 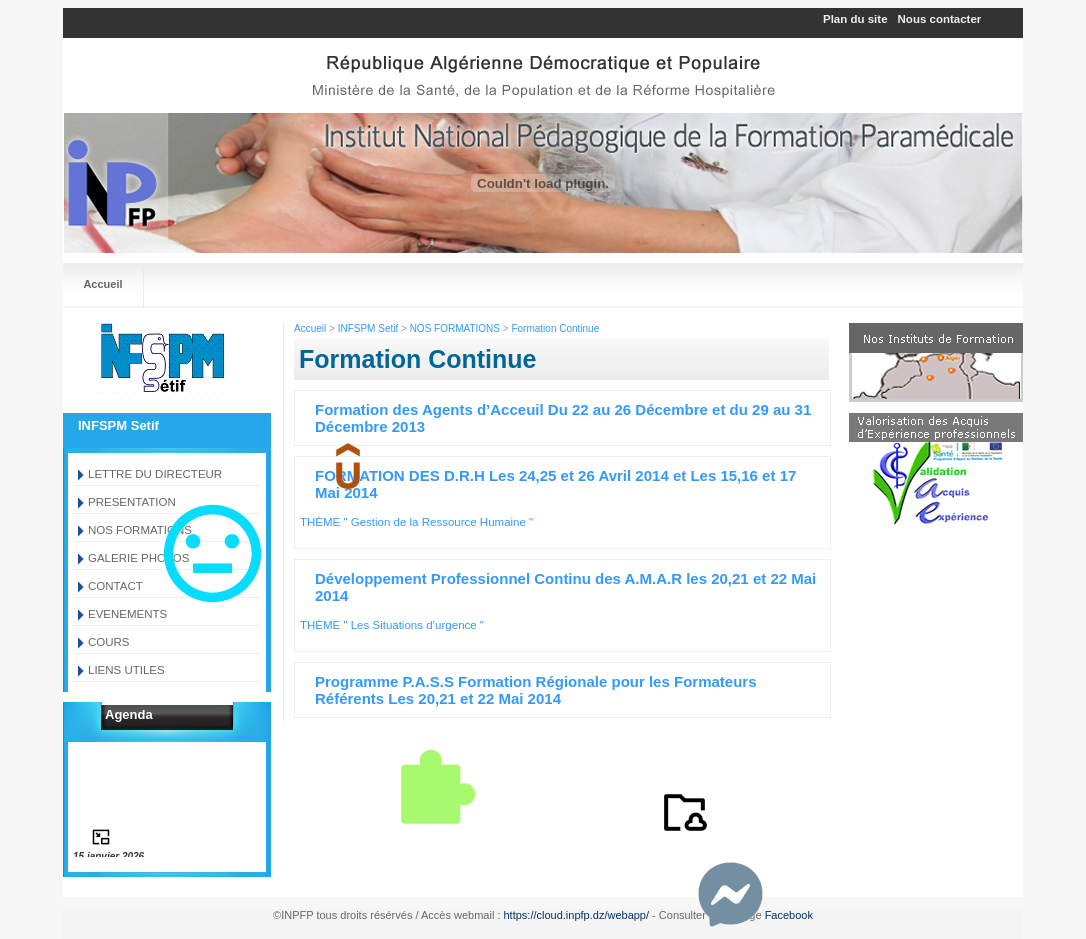 I want to click on access plugins or extensions, so click(x=434, y=790).